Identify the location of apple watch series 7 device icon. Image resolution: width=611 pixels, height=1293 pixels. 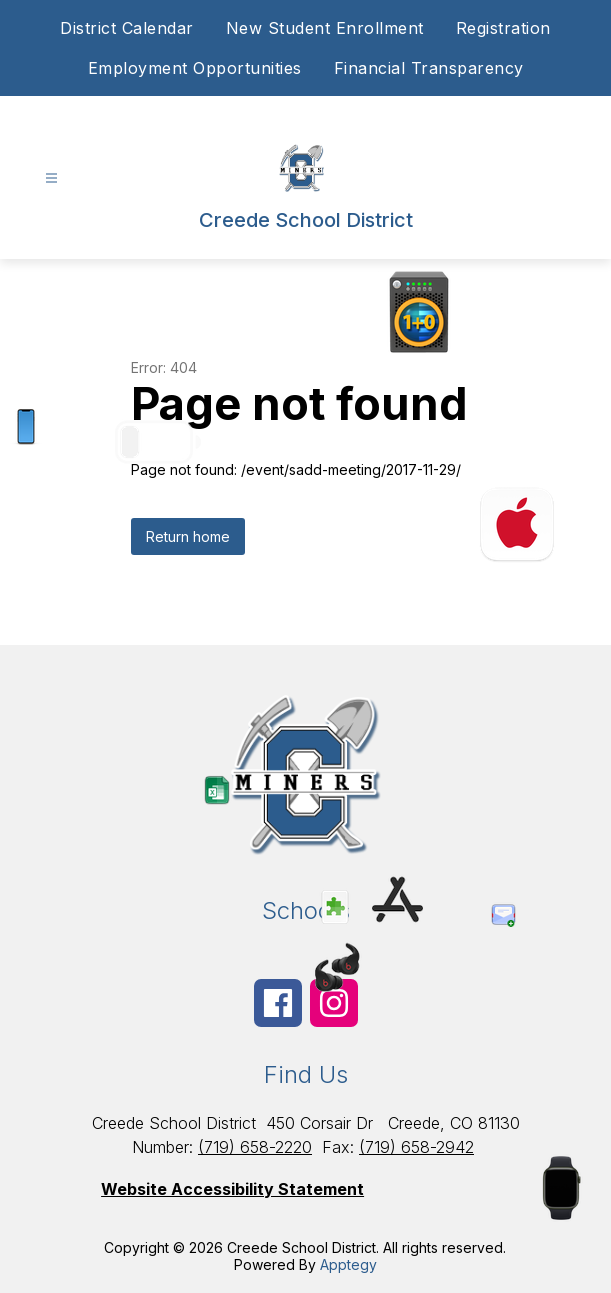
(561, 1188).